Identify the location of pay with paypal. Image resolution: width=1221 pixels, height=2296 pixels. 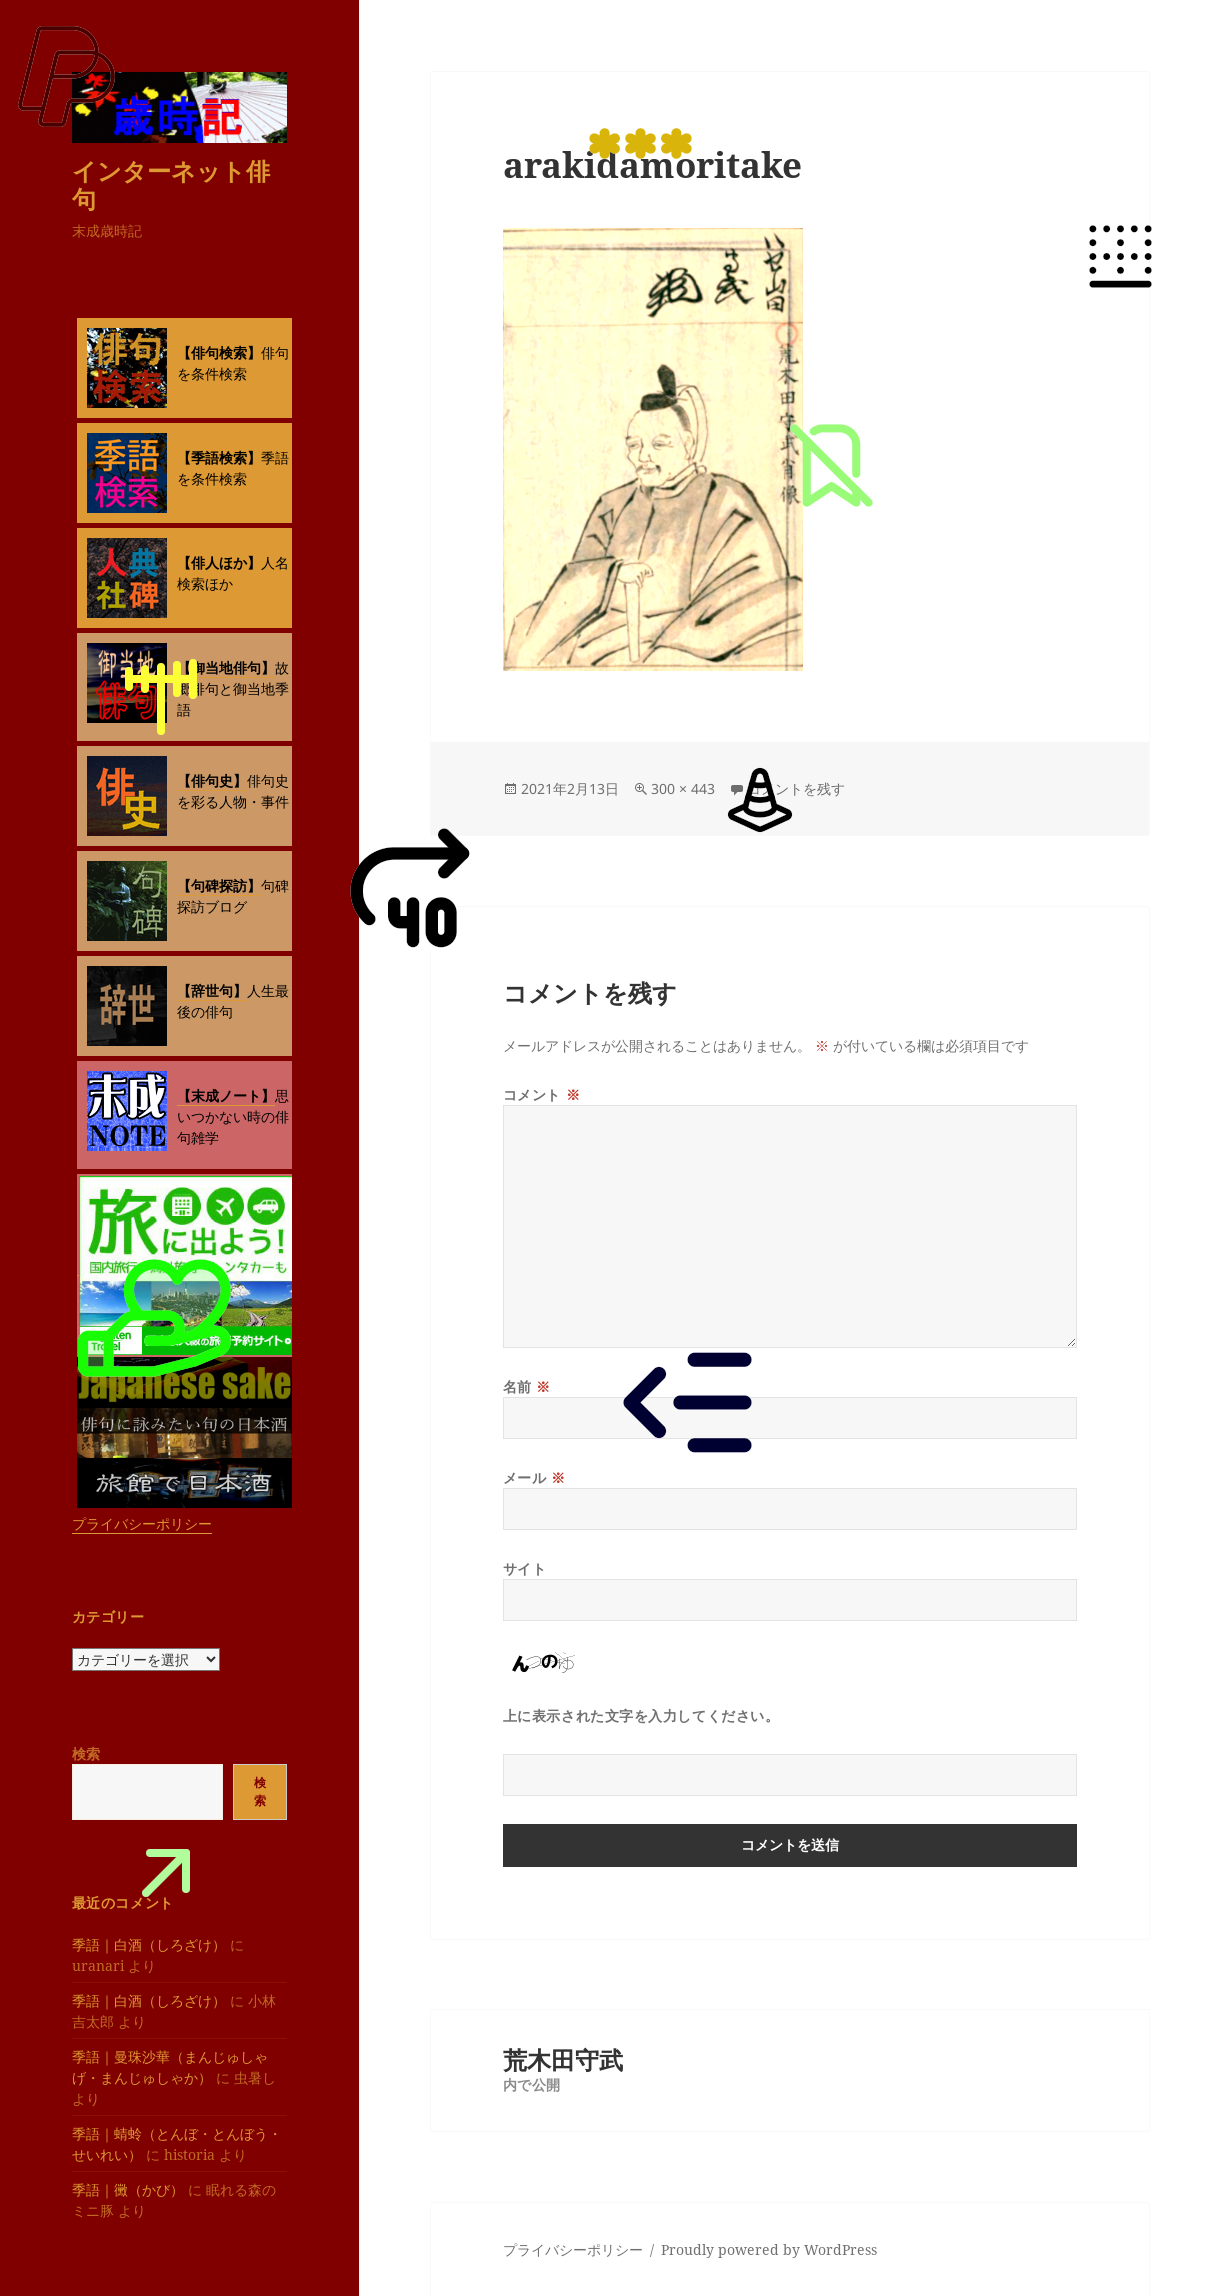
(64, 76).